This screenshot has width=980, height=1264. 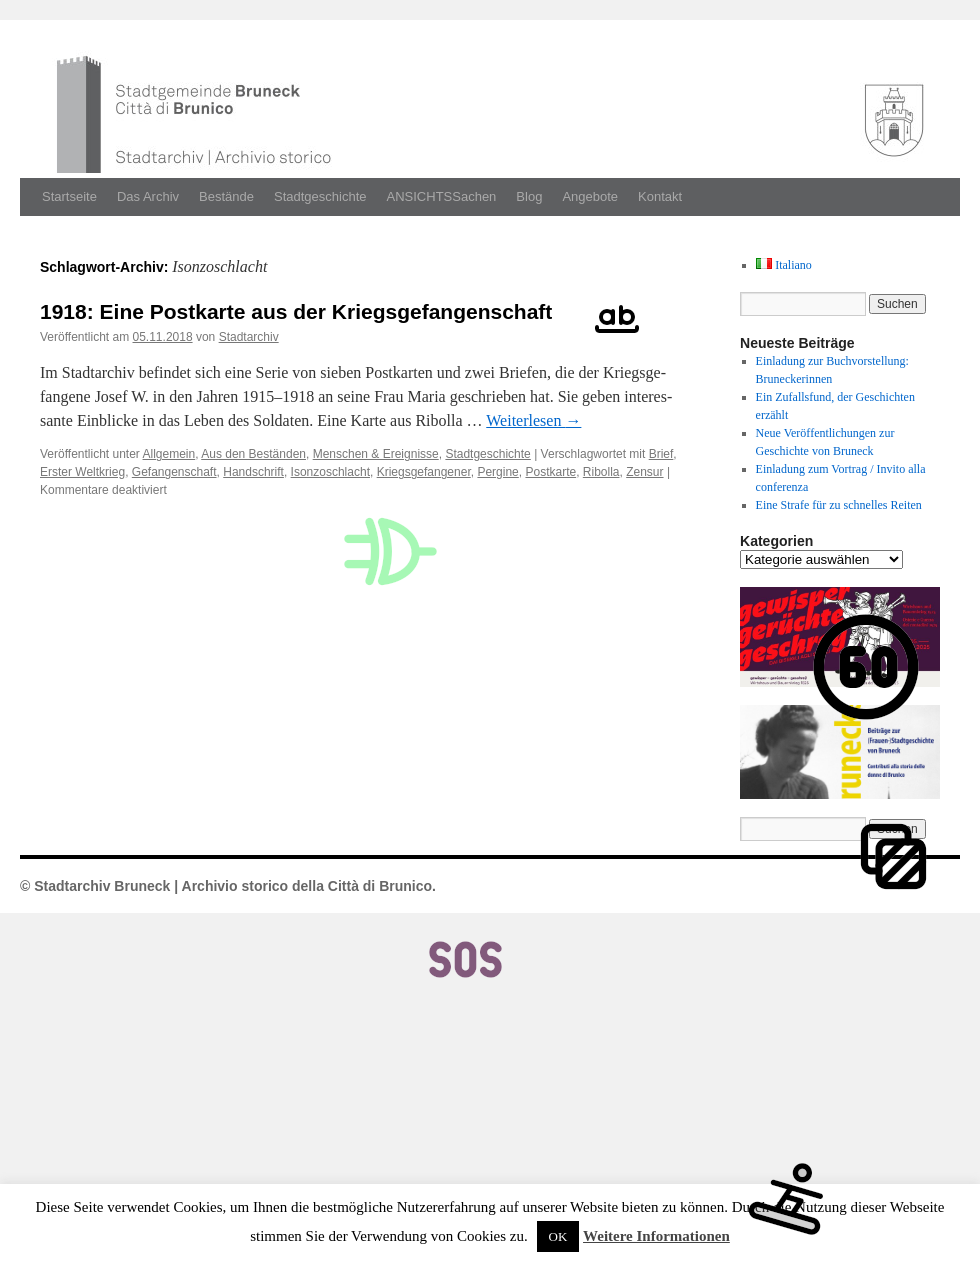 I want to click on select multiple items or objects, so click(x=893, y=856).